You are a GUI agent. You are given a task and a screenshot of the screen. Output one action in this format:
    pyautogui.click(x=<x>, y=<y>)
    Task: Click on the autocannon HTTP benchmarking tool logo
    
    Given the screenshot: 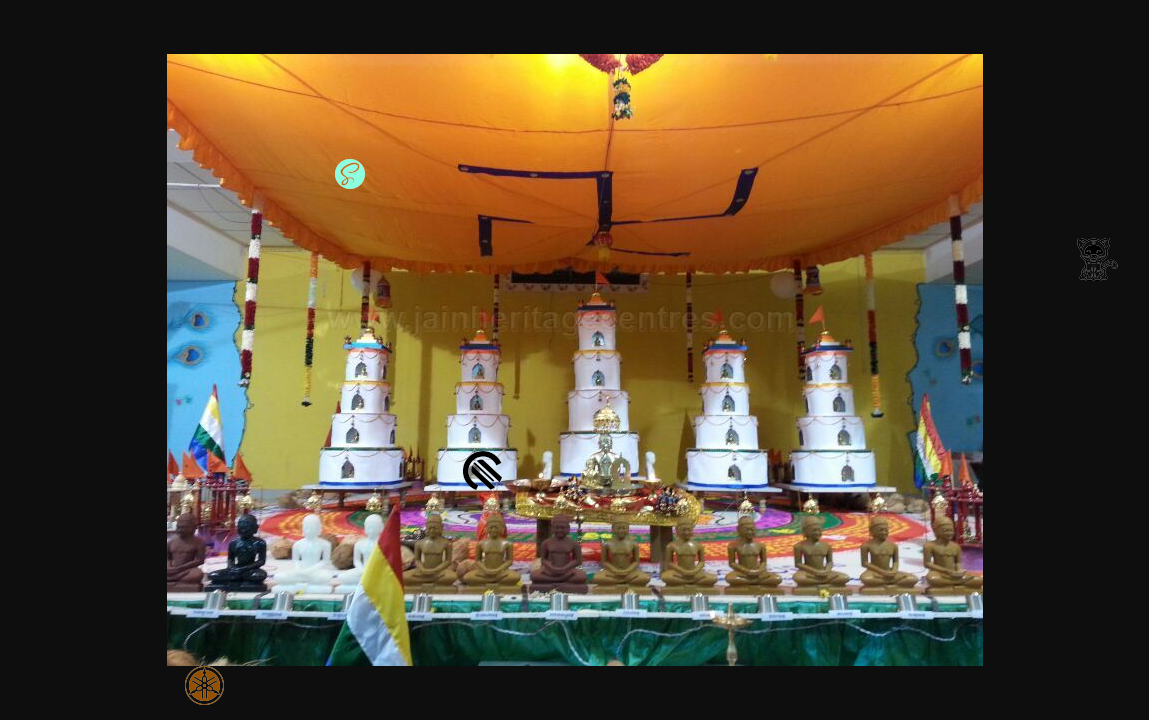 What is the action you would take?
    pyautogui.click(x=482, y=470)
    